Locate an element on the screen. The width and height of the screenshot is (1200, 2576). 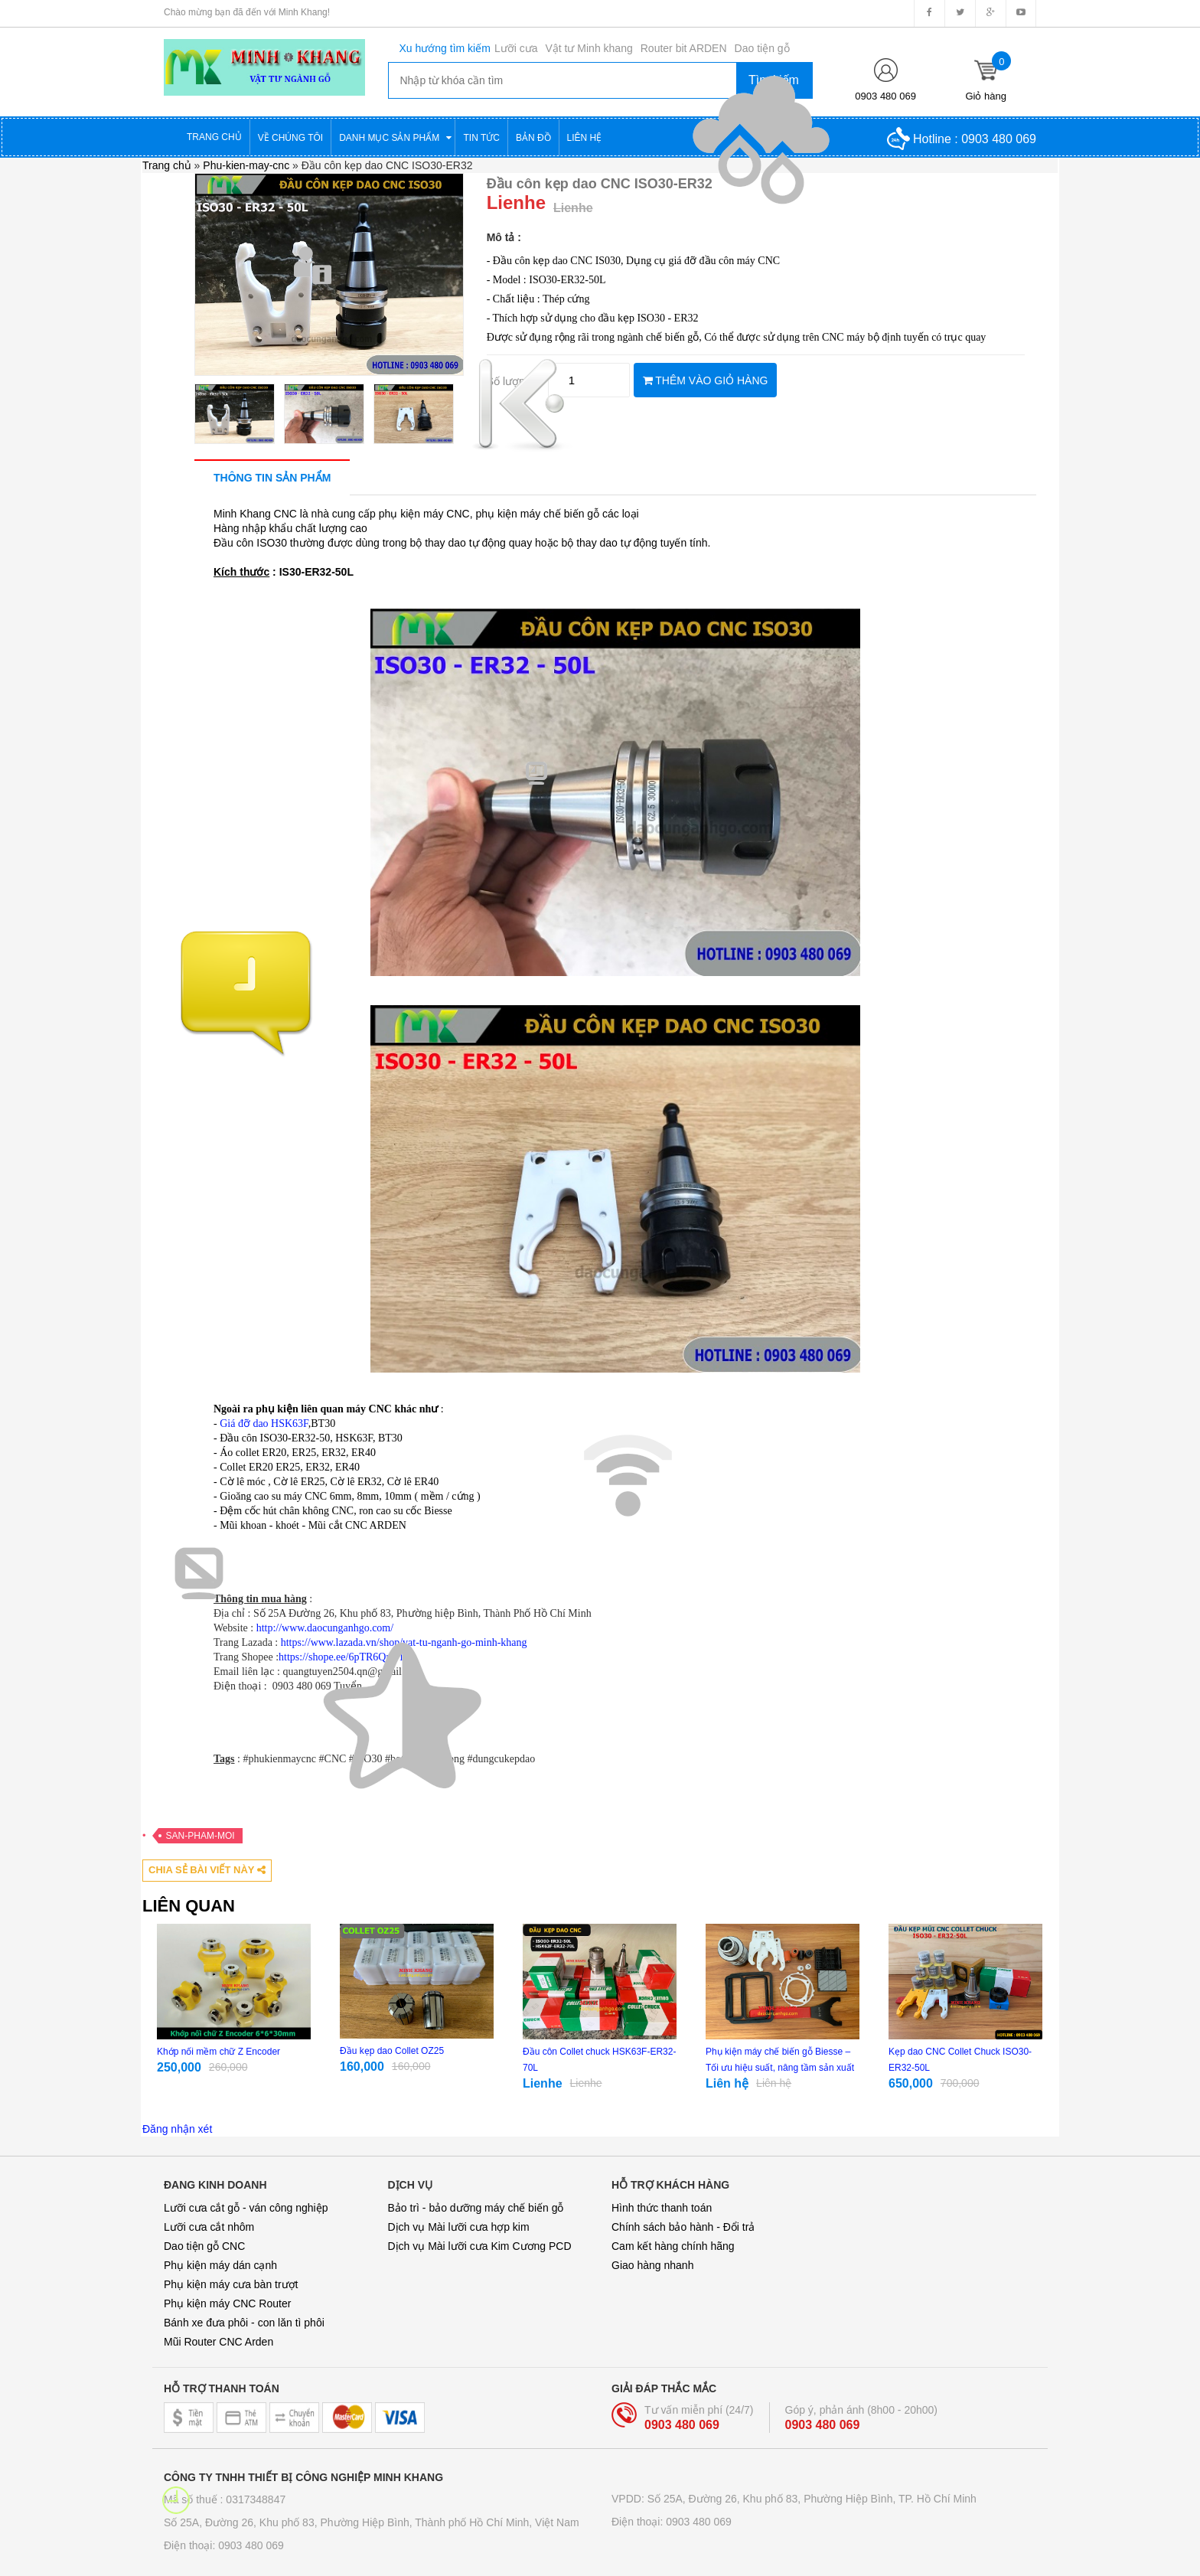
indicates a partial or half rating is located at coordinates (402, 1721).